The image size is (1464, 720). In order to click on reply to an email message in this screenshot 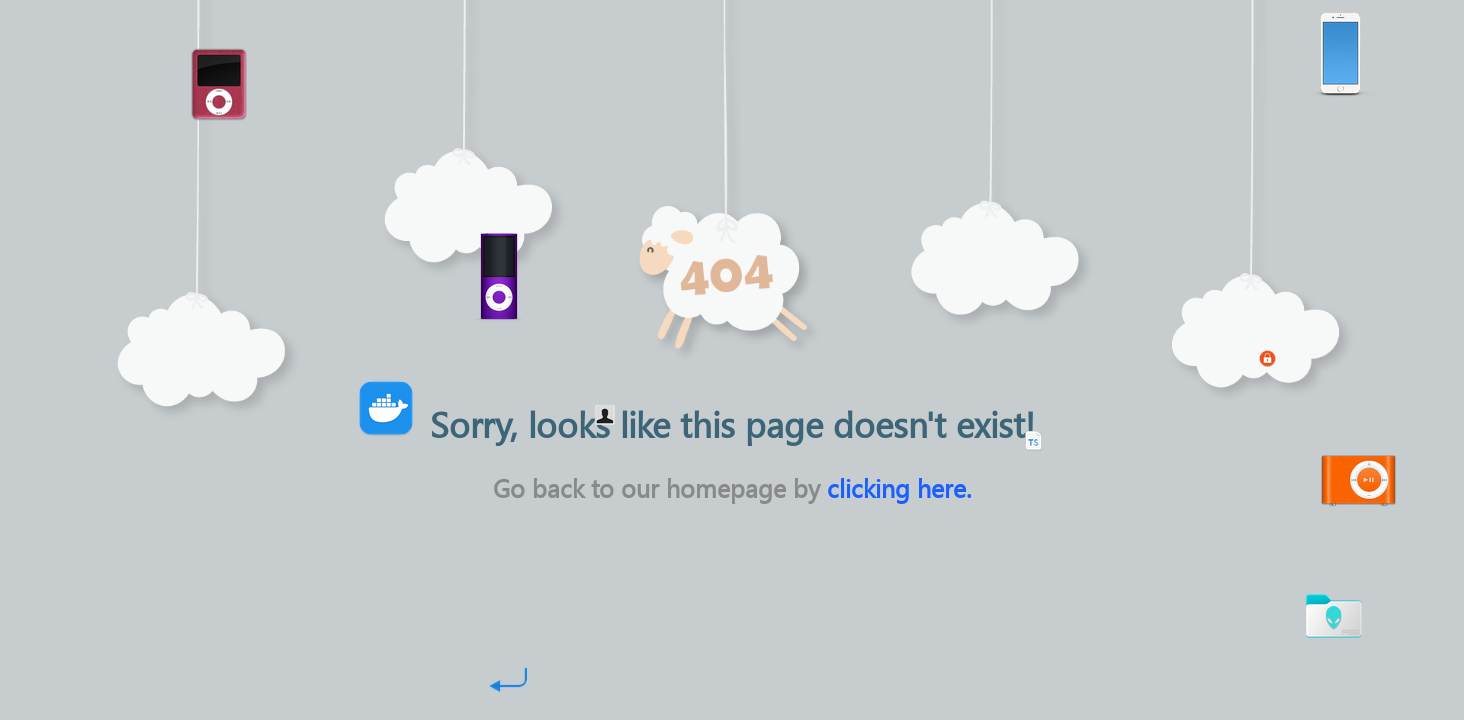, I will do `click(507, 677)`.